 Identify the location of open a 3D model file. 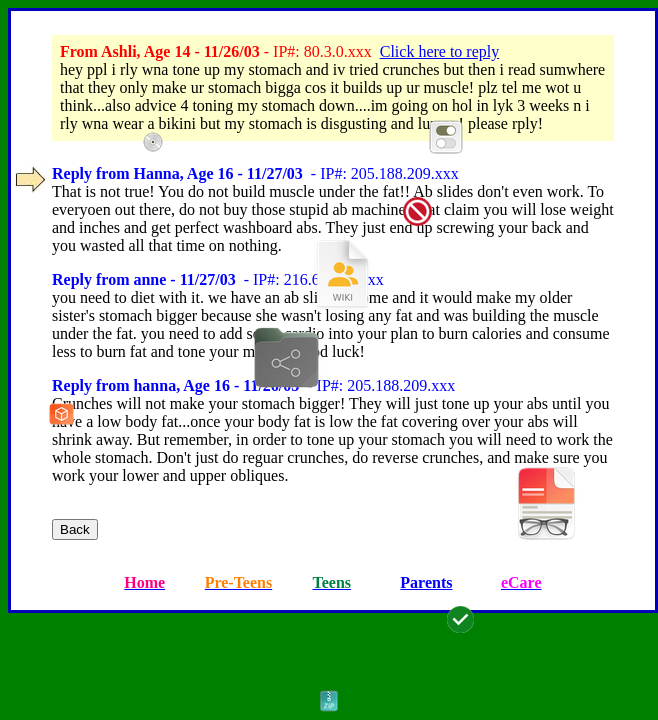
(61, 413).